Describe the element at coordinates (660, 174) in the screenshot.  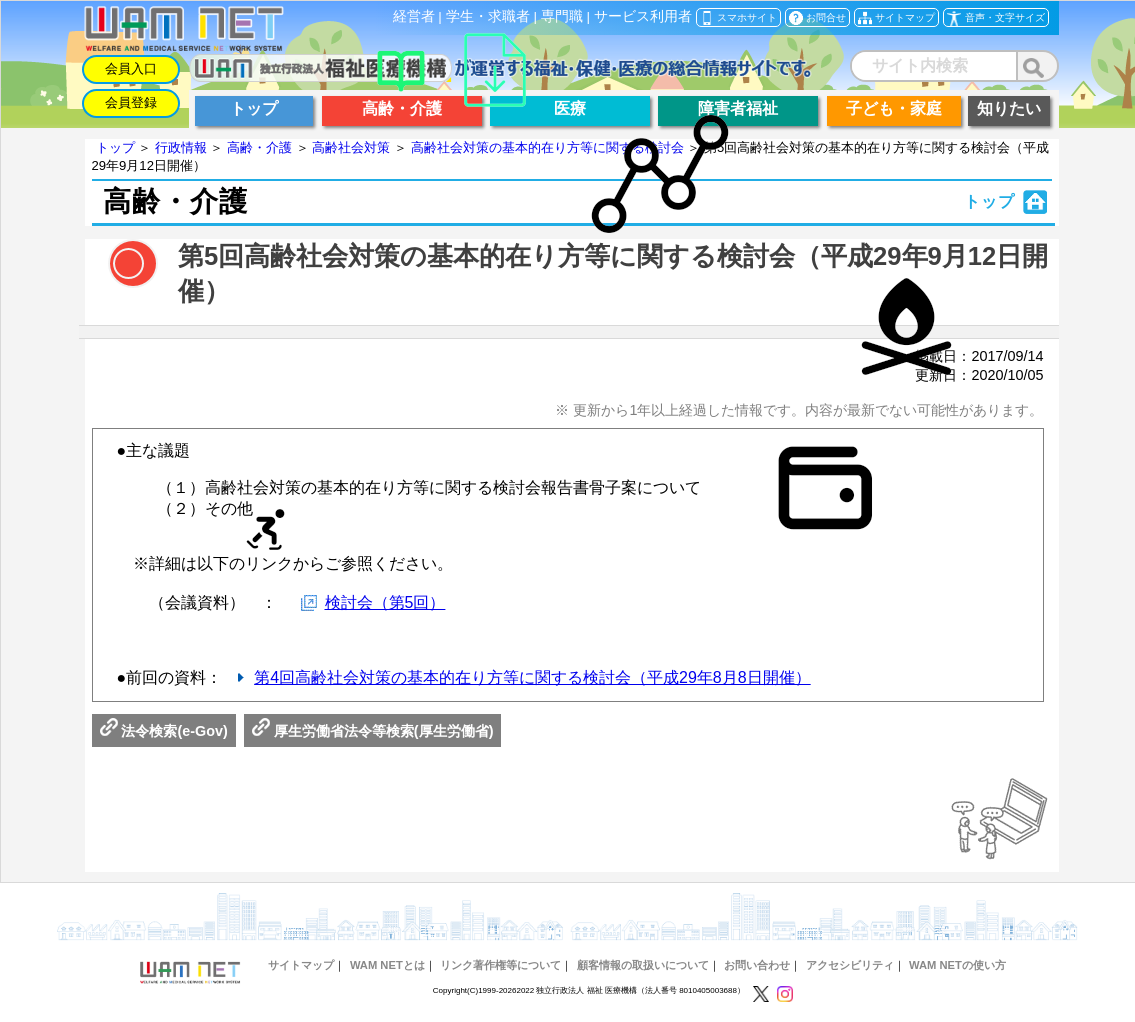
I see `view connected data points or nodes` at that location.